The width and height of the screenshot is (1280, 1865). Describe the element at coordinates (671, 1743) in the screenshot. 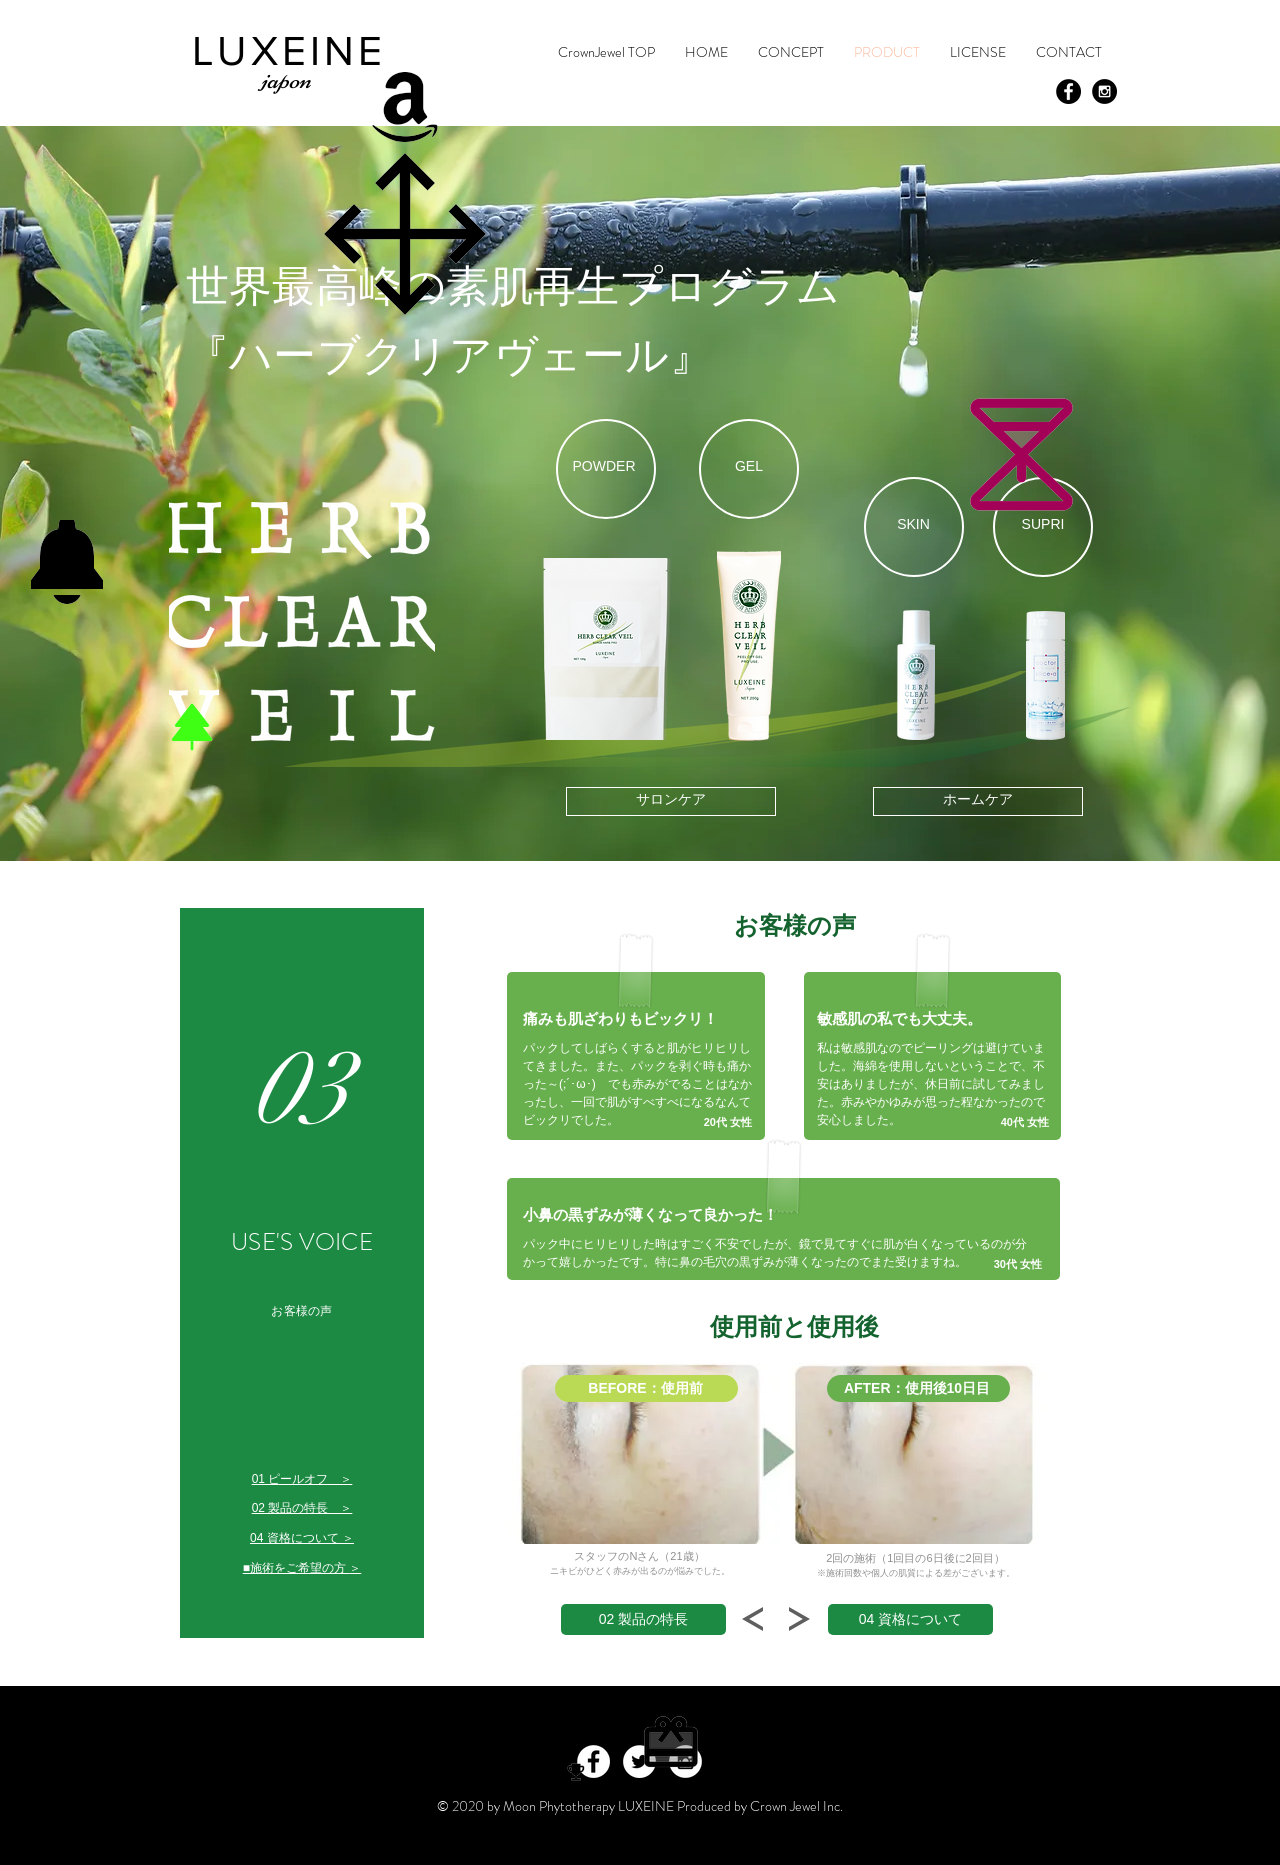

I see `redeem a gift card or promotional code` at that location.